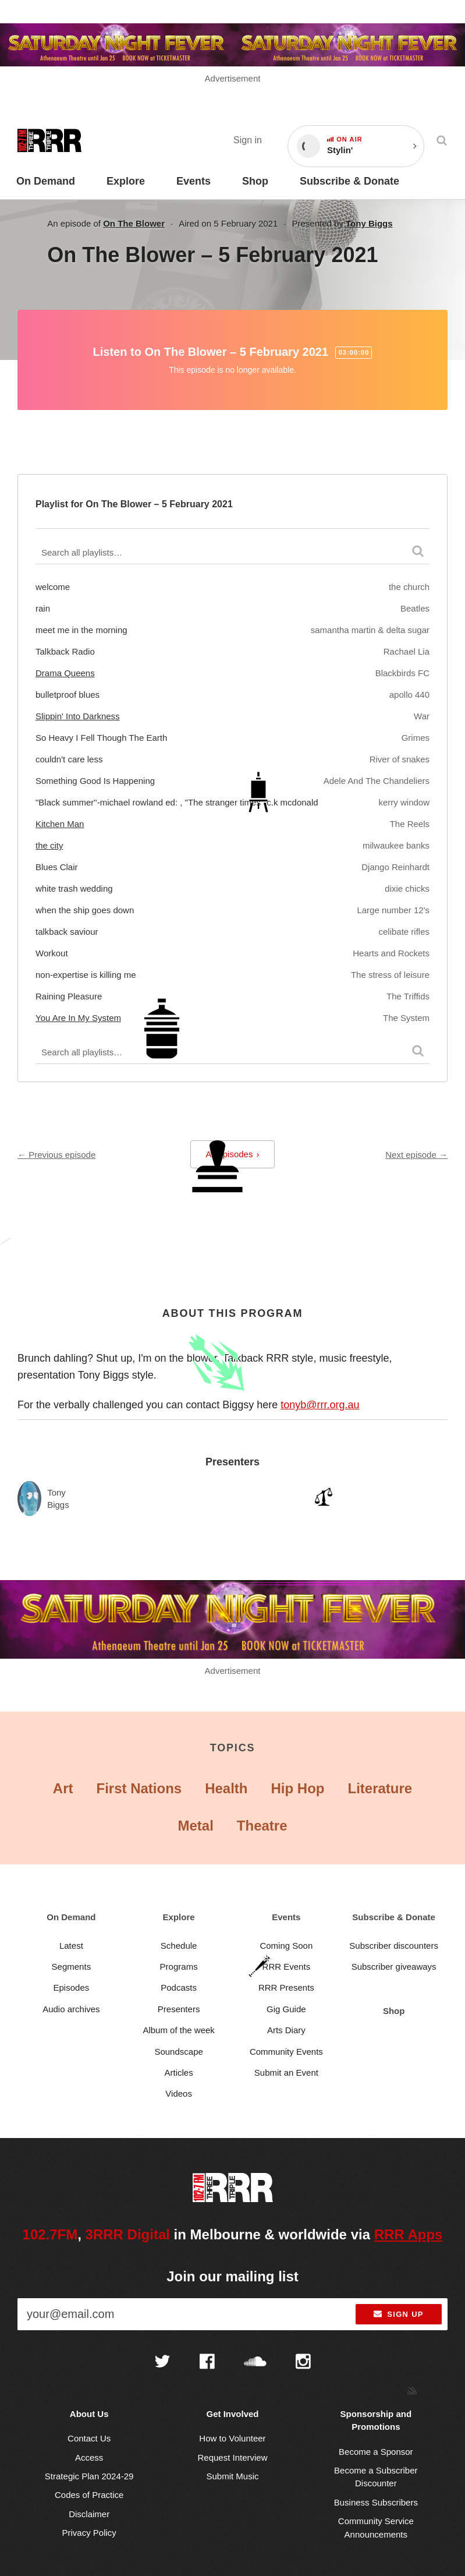 This screenshot has width=465, height=2576. What do you see at coordinates (216, 1362) in the screenshot?
I see `indicates a power attack or special ability in a game` at bounding box center [216, 1362].